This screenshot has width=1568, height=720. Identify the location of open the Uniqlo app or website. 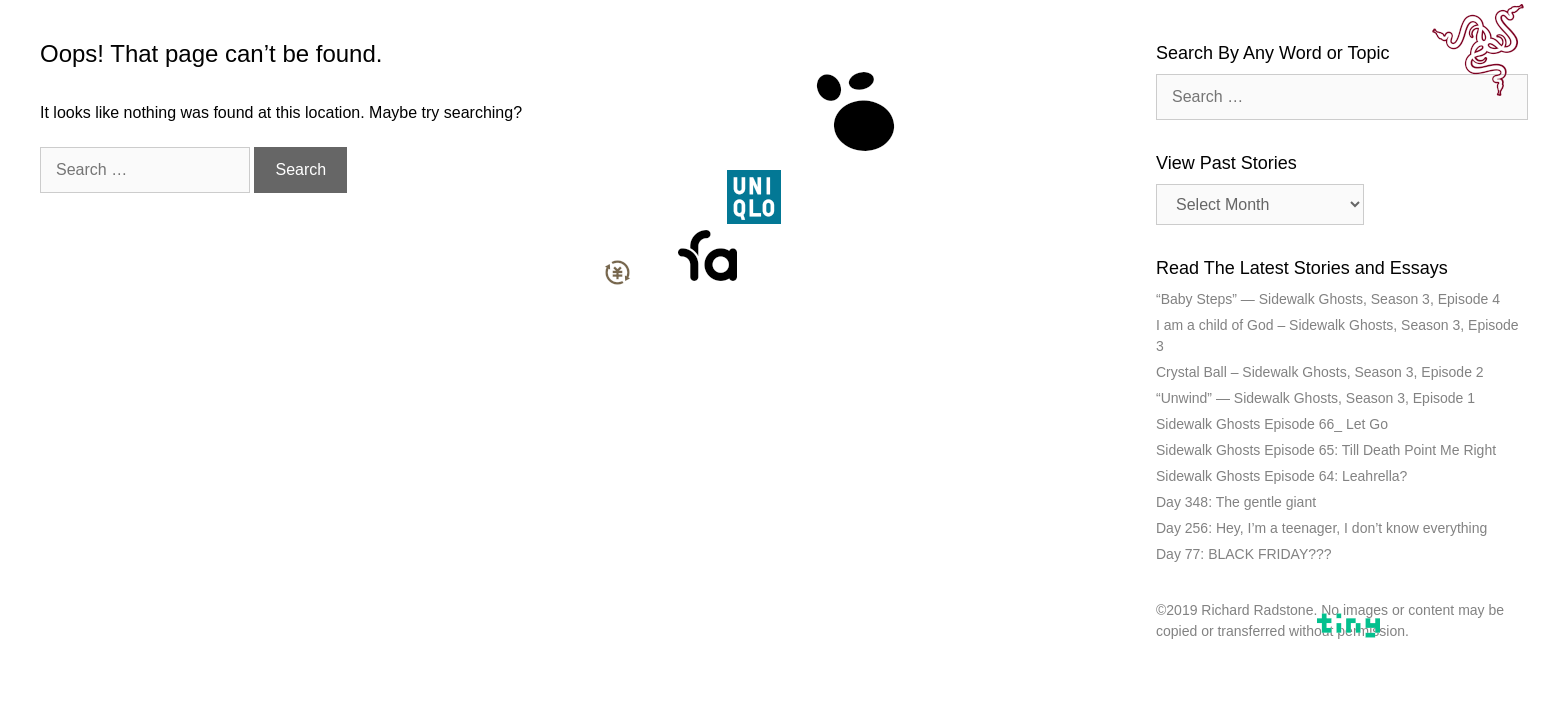
(754, 197).